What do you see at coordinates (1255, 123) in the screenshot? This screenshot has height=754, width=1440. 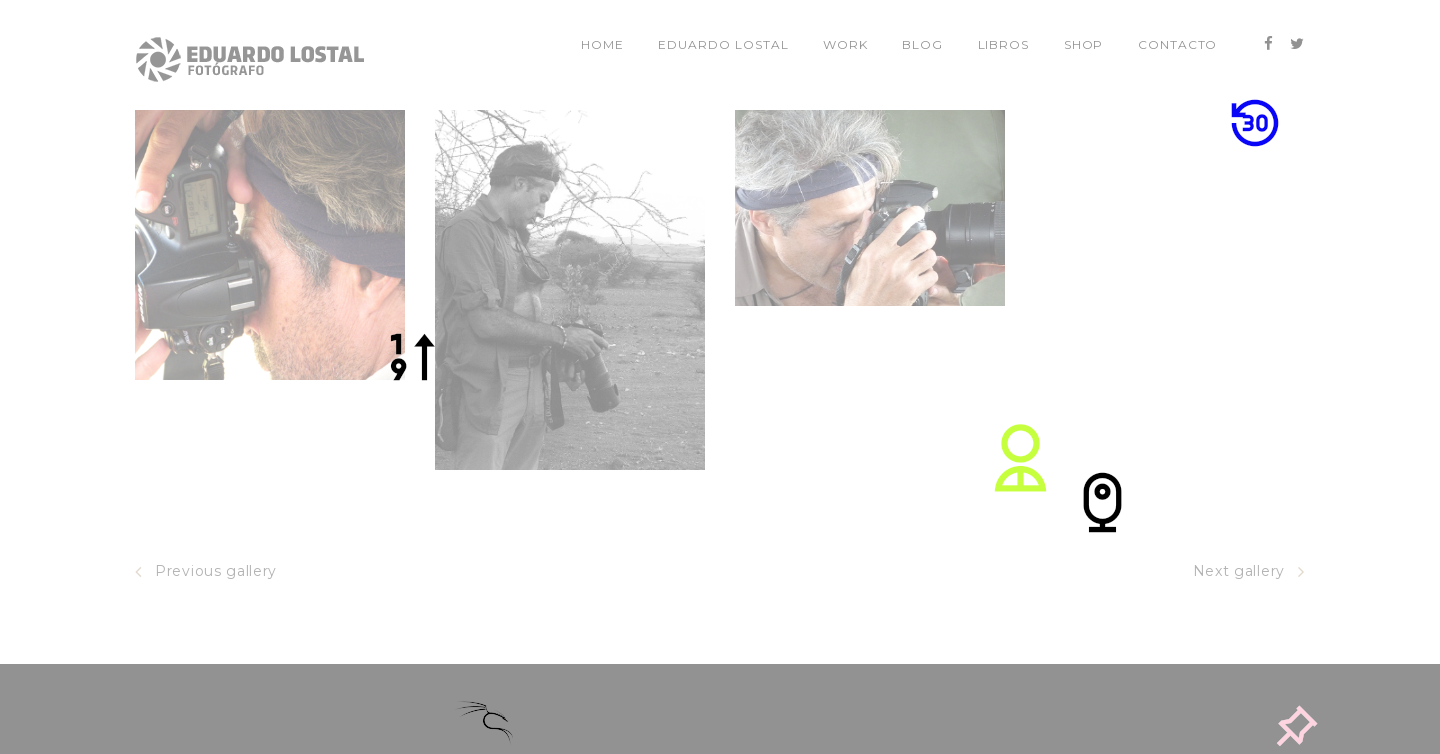 I see `rewind 30 seconds` at bounding box center [1255, 123].